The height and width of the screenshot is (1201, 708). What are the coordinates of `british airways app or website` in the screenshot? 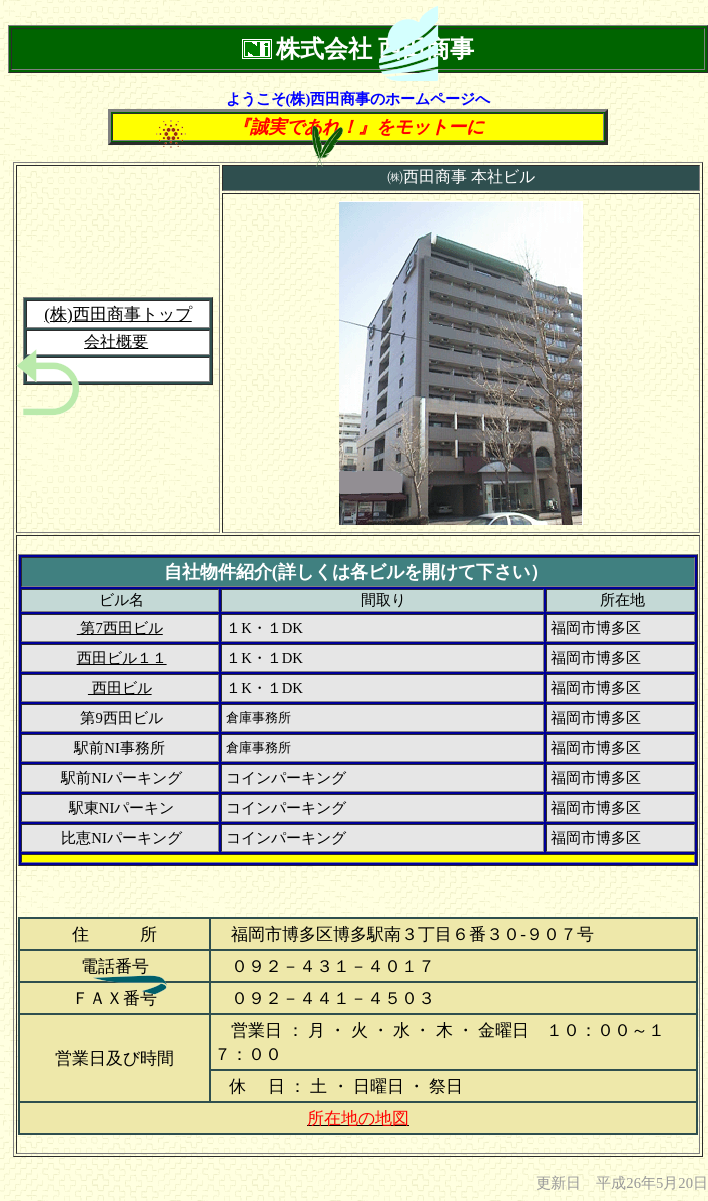 It's located at (130, 985).